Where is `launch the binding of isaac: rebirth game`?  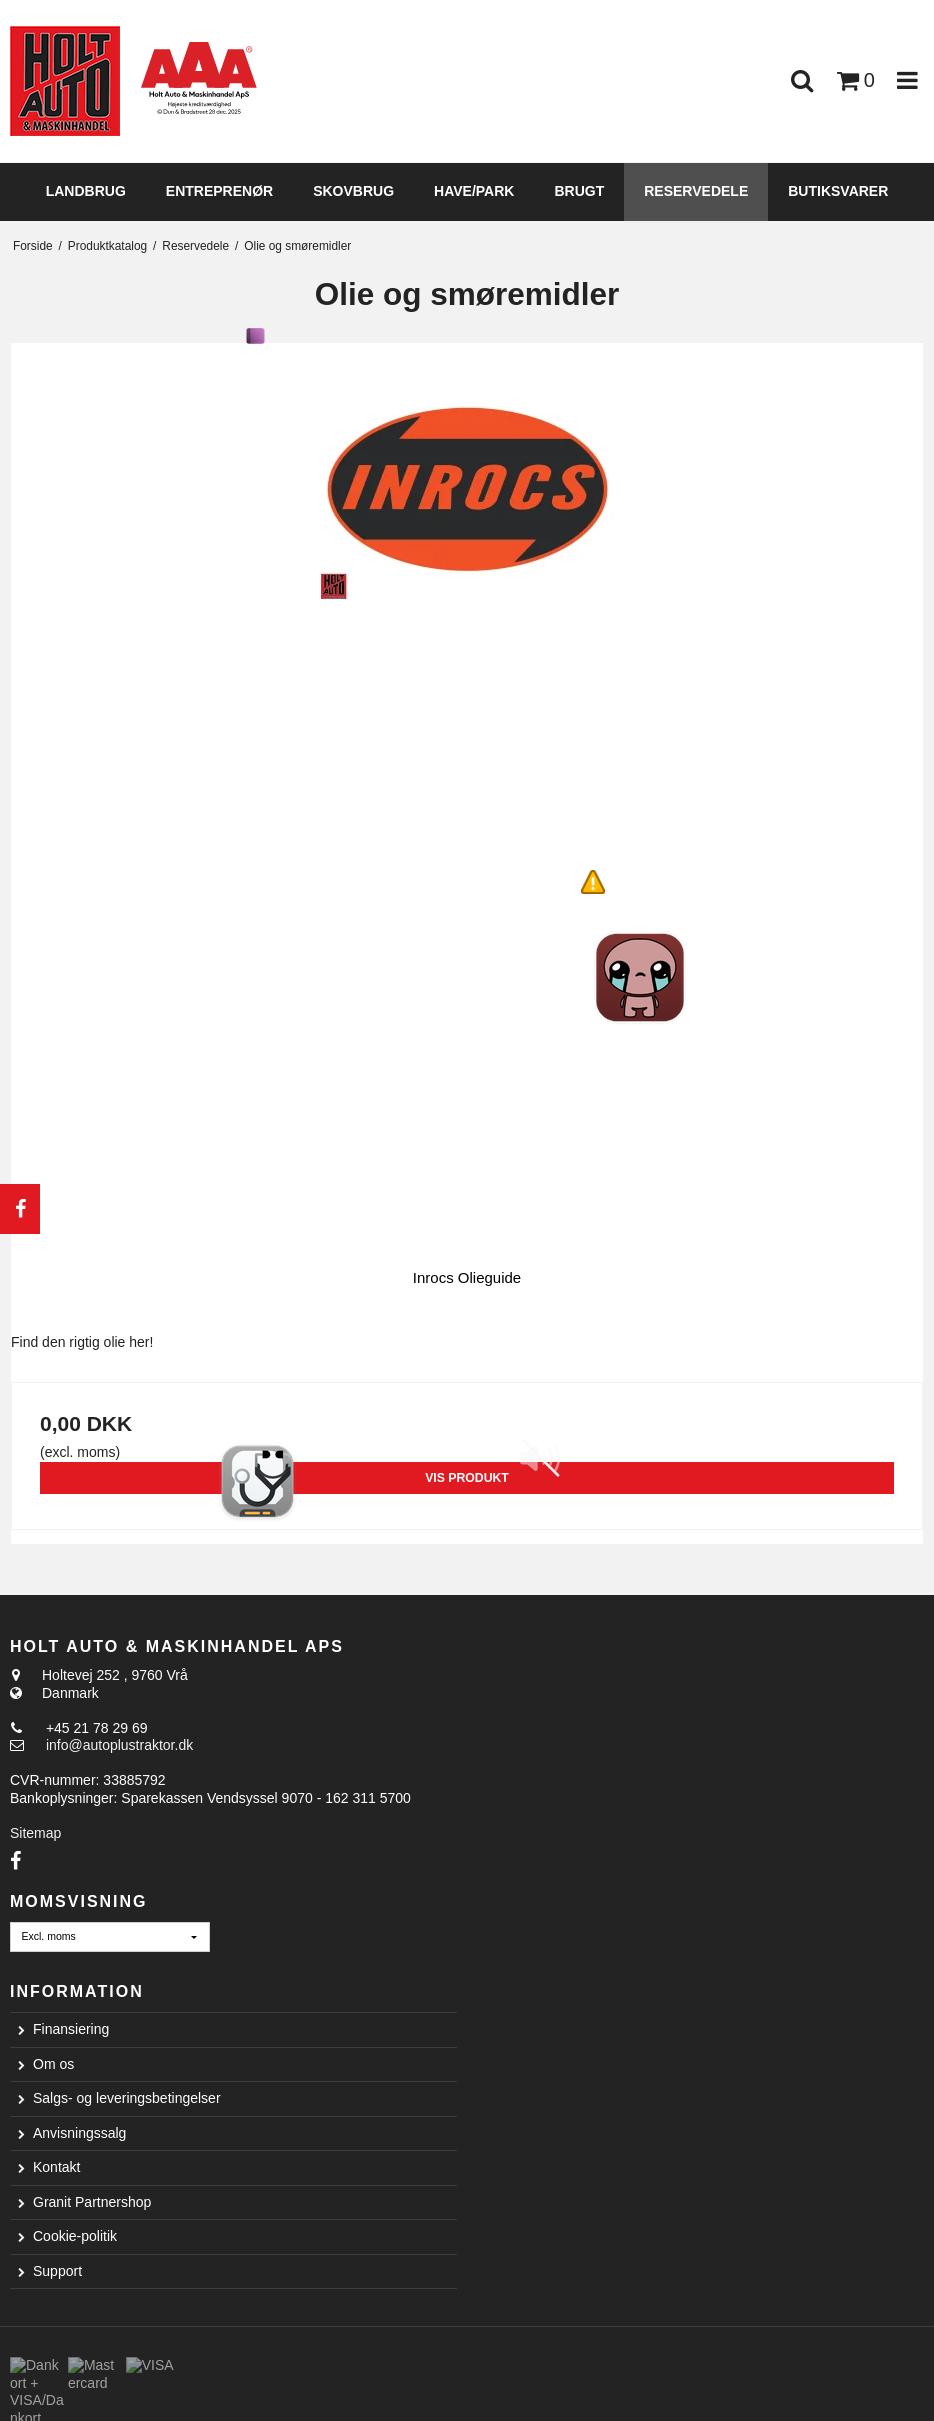 launch the binding of isaac: rebirth game is located at coordinates (640, 976).